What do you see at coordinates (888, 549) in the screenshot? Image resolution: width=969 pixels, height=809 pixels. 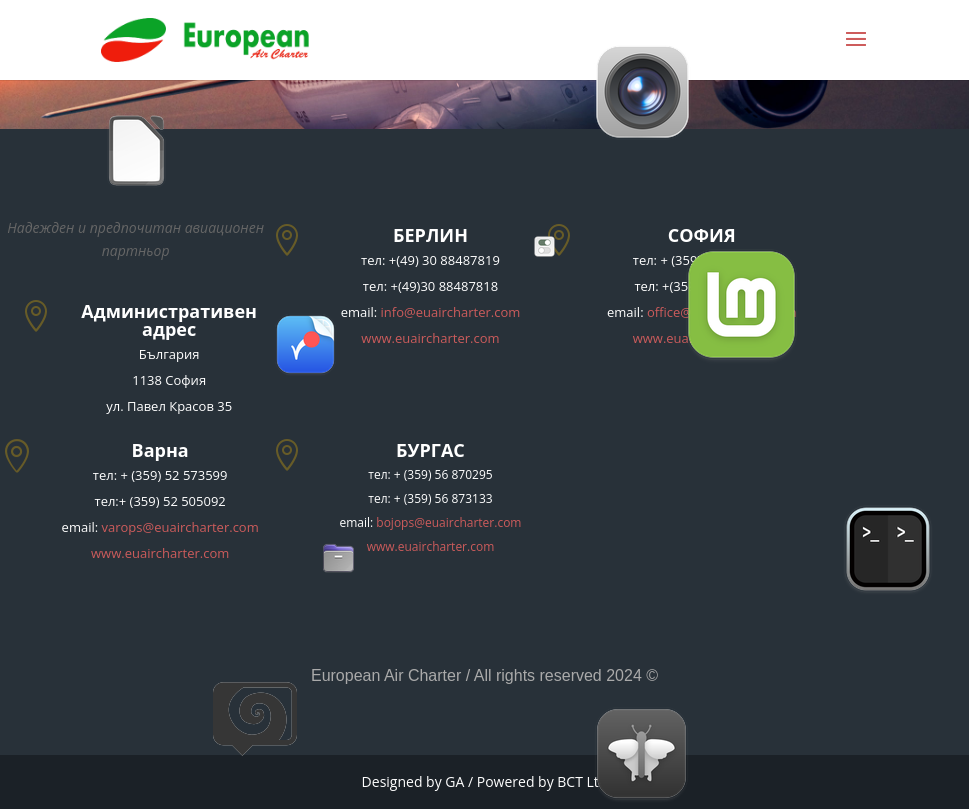 I see `open terminix terminal emulator` at bounding box center [888, 549].